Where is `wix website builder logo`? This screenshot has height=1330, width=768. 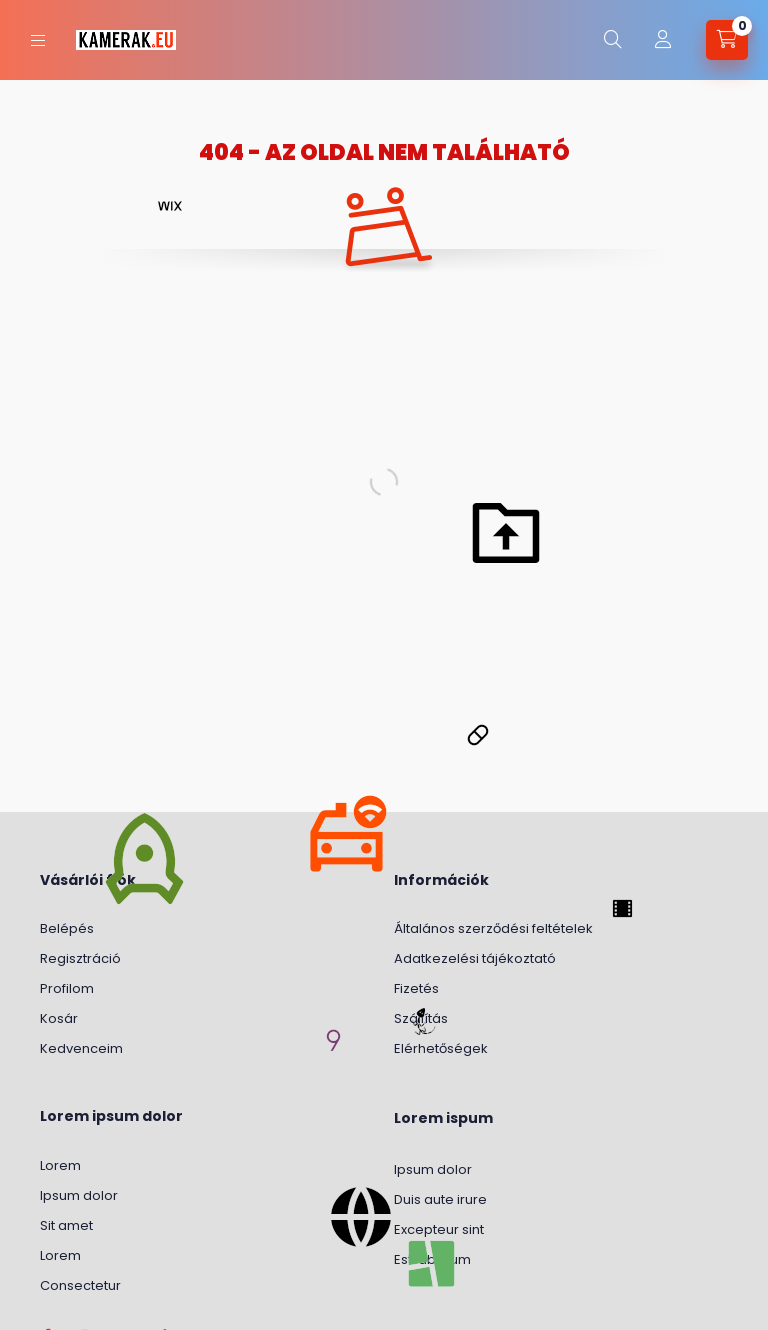 wix website builder logo is located at coordinates (170, 206).